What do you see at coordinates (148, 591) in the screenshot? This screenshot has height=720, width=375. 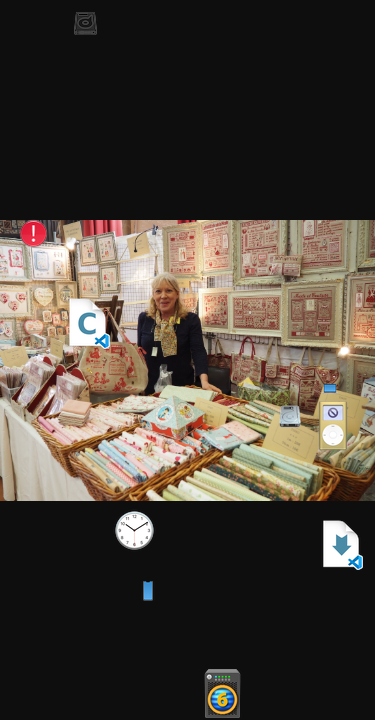 I see `iPhone 13 Pro device icon` at bounding box center [148, 591].